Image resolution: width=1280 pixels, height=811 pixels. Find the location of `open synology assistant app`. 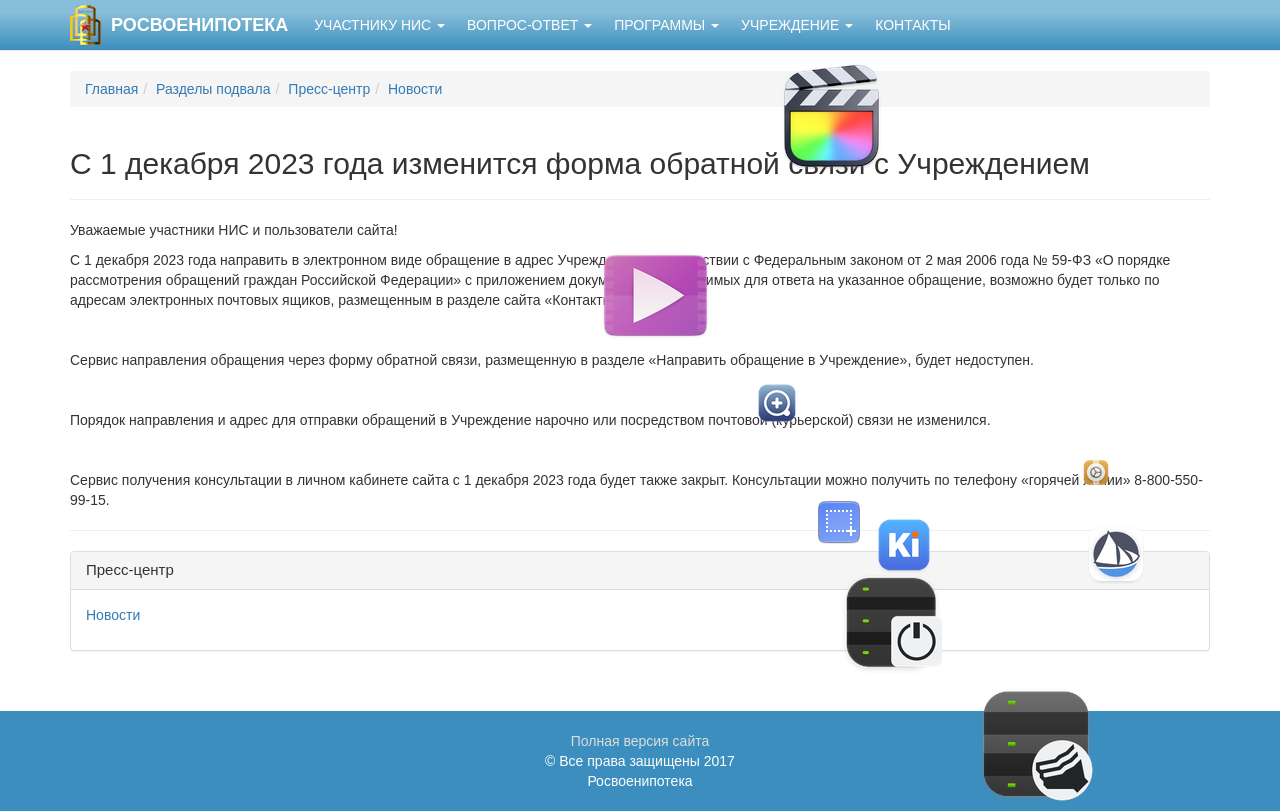

open synology assistant app is located at coordinates (777, 403).